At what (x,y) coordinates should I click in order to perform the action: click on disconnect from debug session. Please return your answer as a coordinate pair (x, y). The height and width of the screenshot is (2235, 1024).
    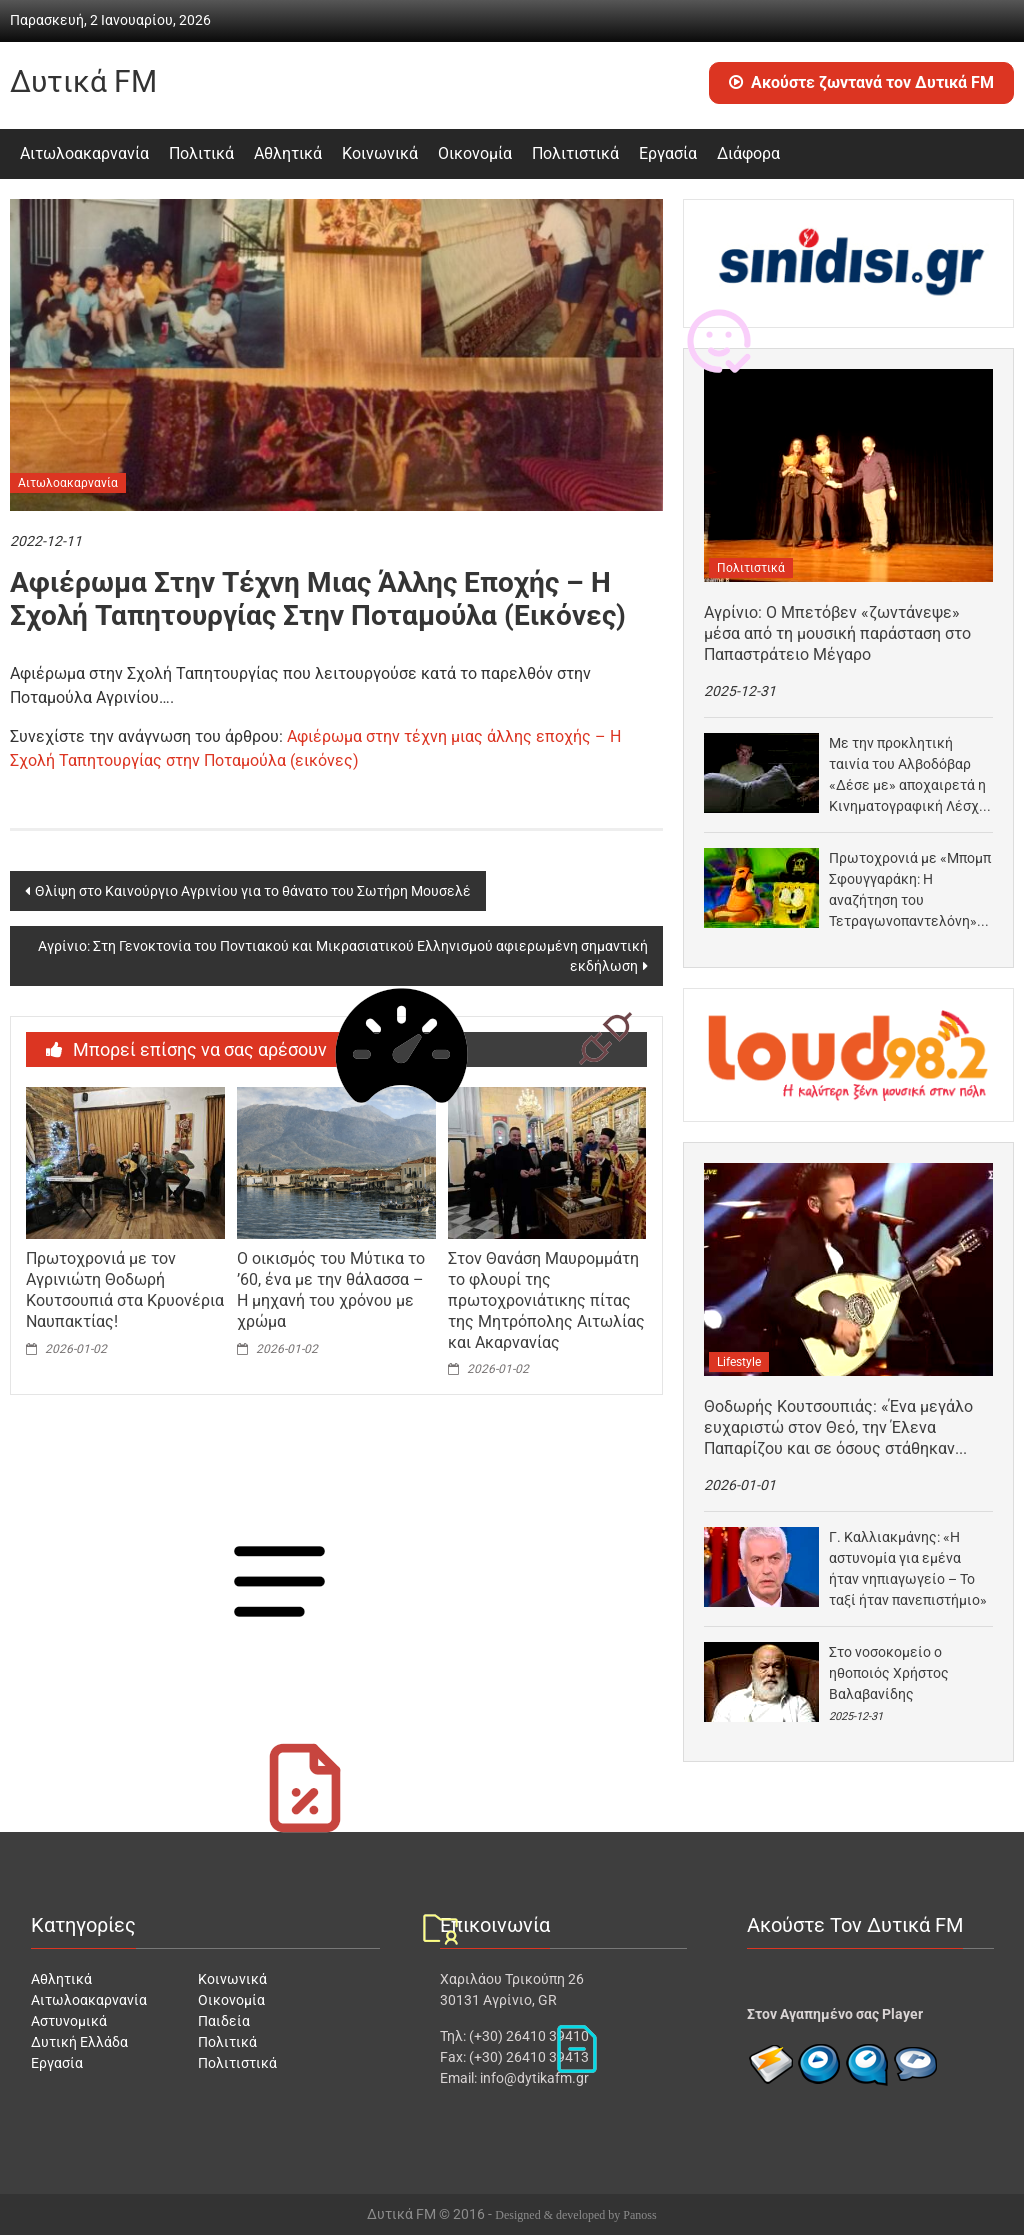
    Looking at the image, I should click on (606, 1039).